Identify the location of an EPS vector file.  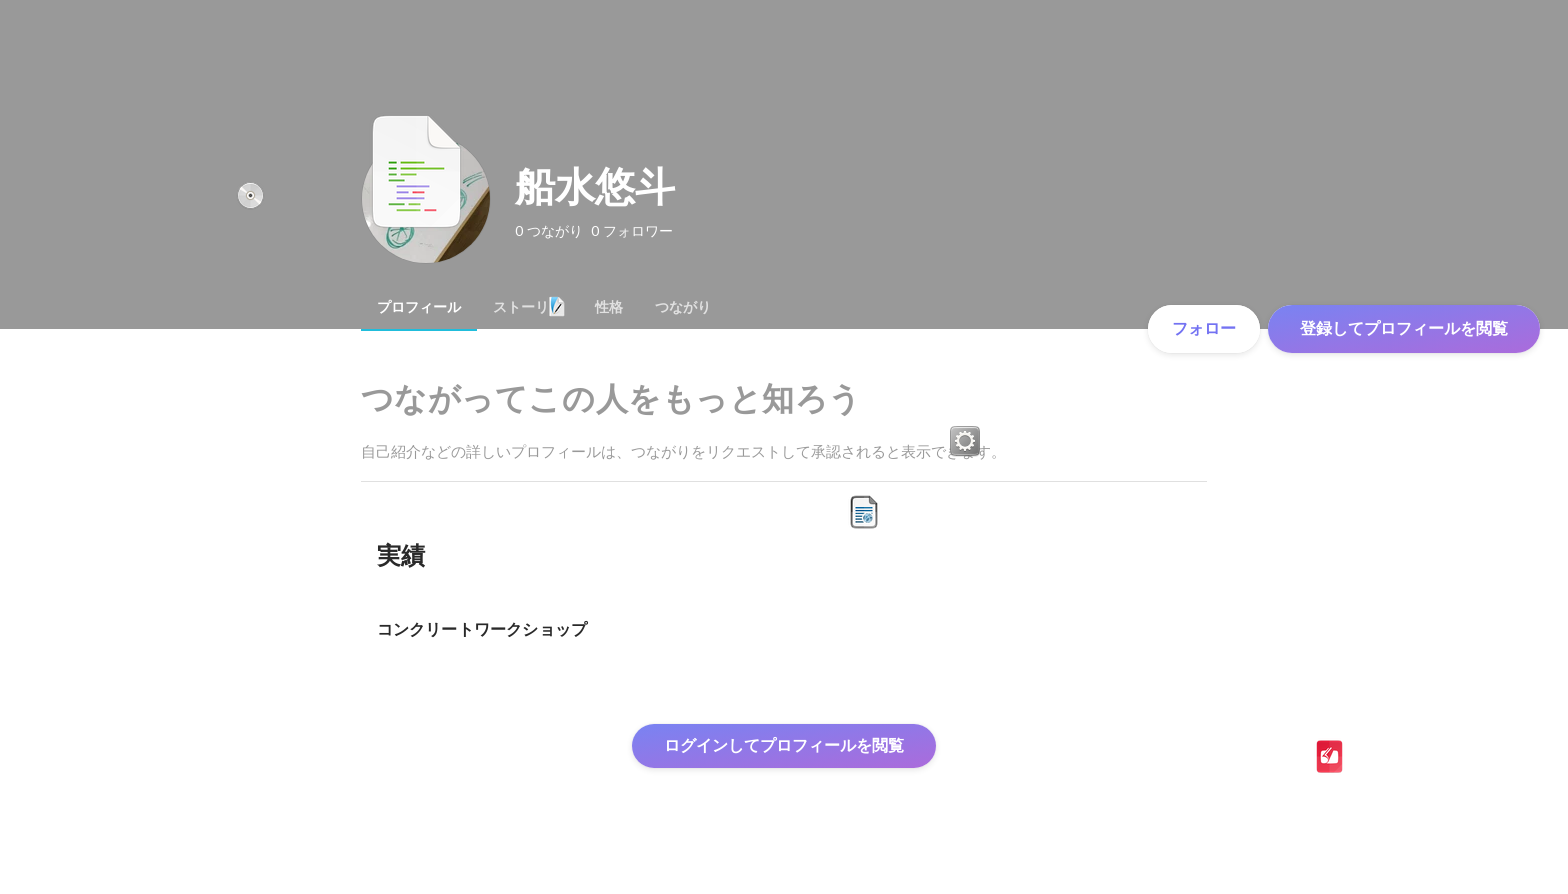
(1329, 756).